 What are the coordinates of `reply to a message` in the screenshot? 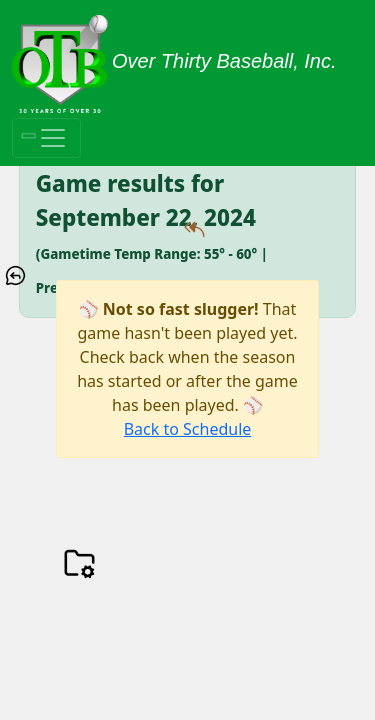 It's located at (15, 275).